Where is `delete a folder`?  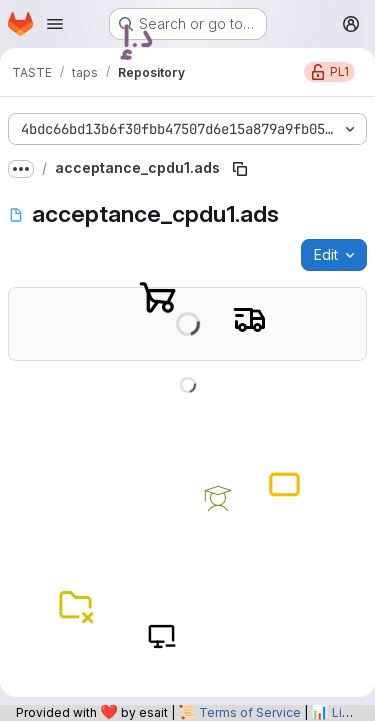
delete a folder is located at coordinates (75, 605).